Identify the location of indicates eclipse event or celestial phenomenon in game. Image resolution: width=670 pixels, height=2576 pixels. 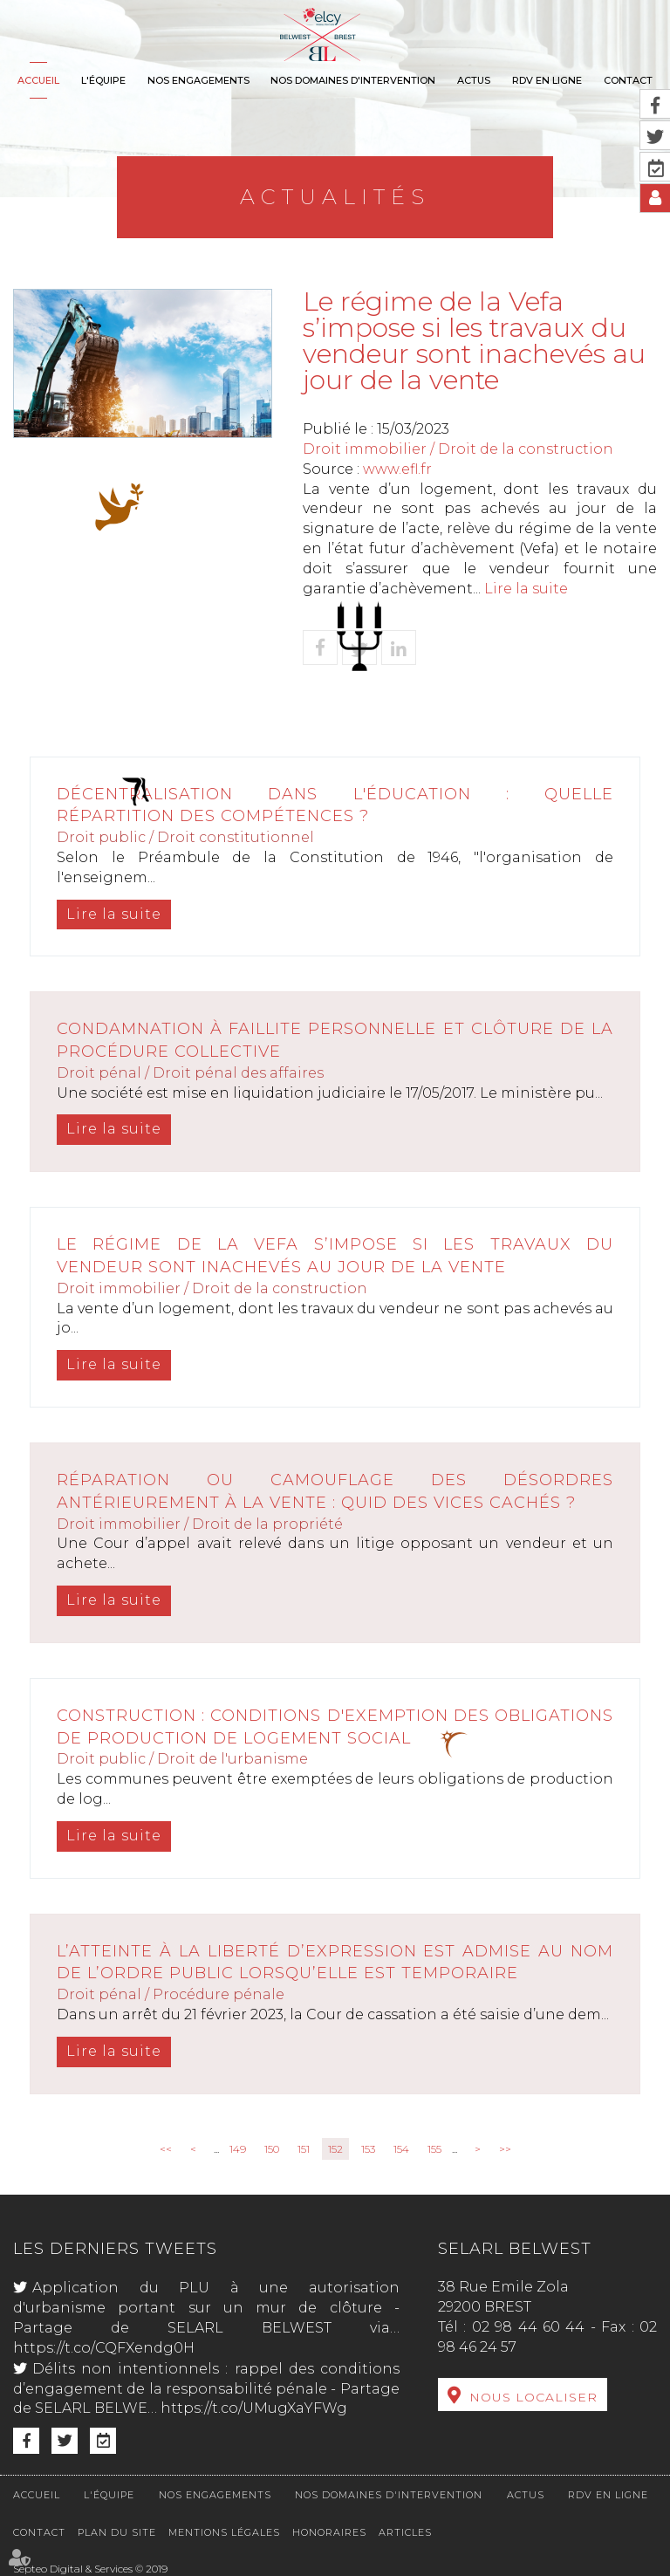
(454, 1744).